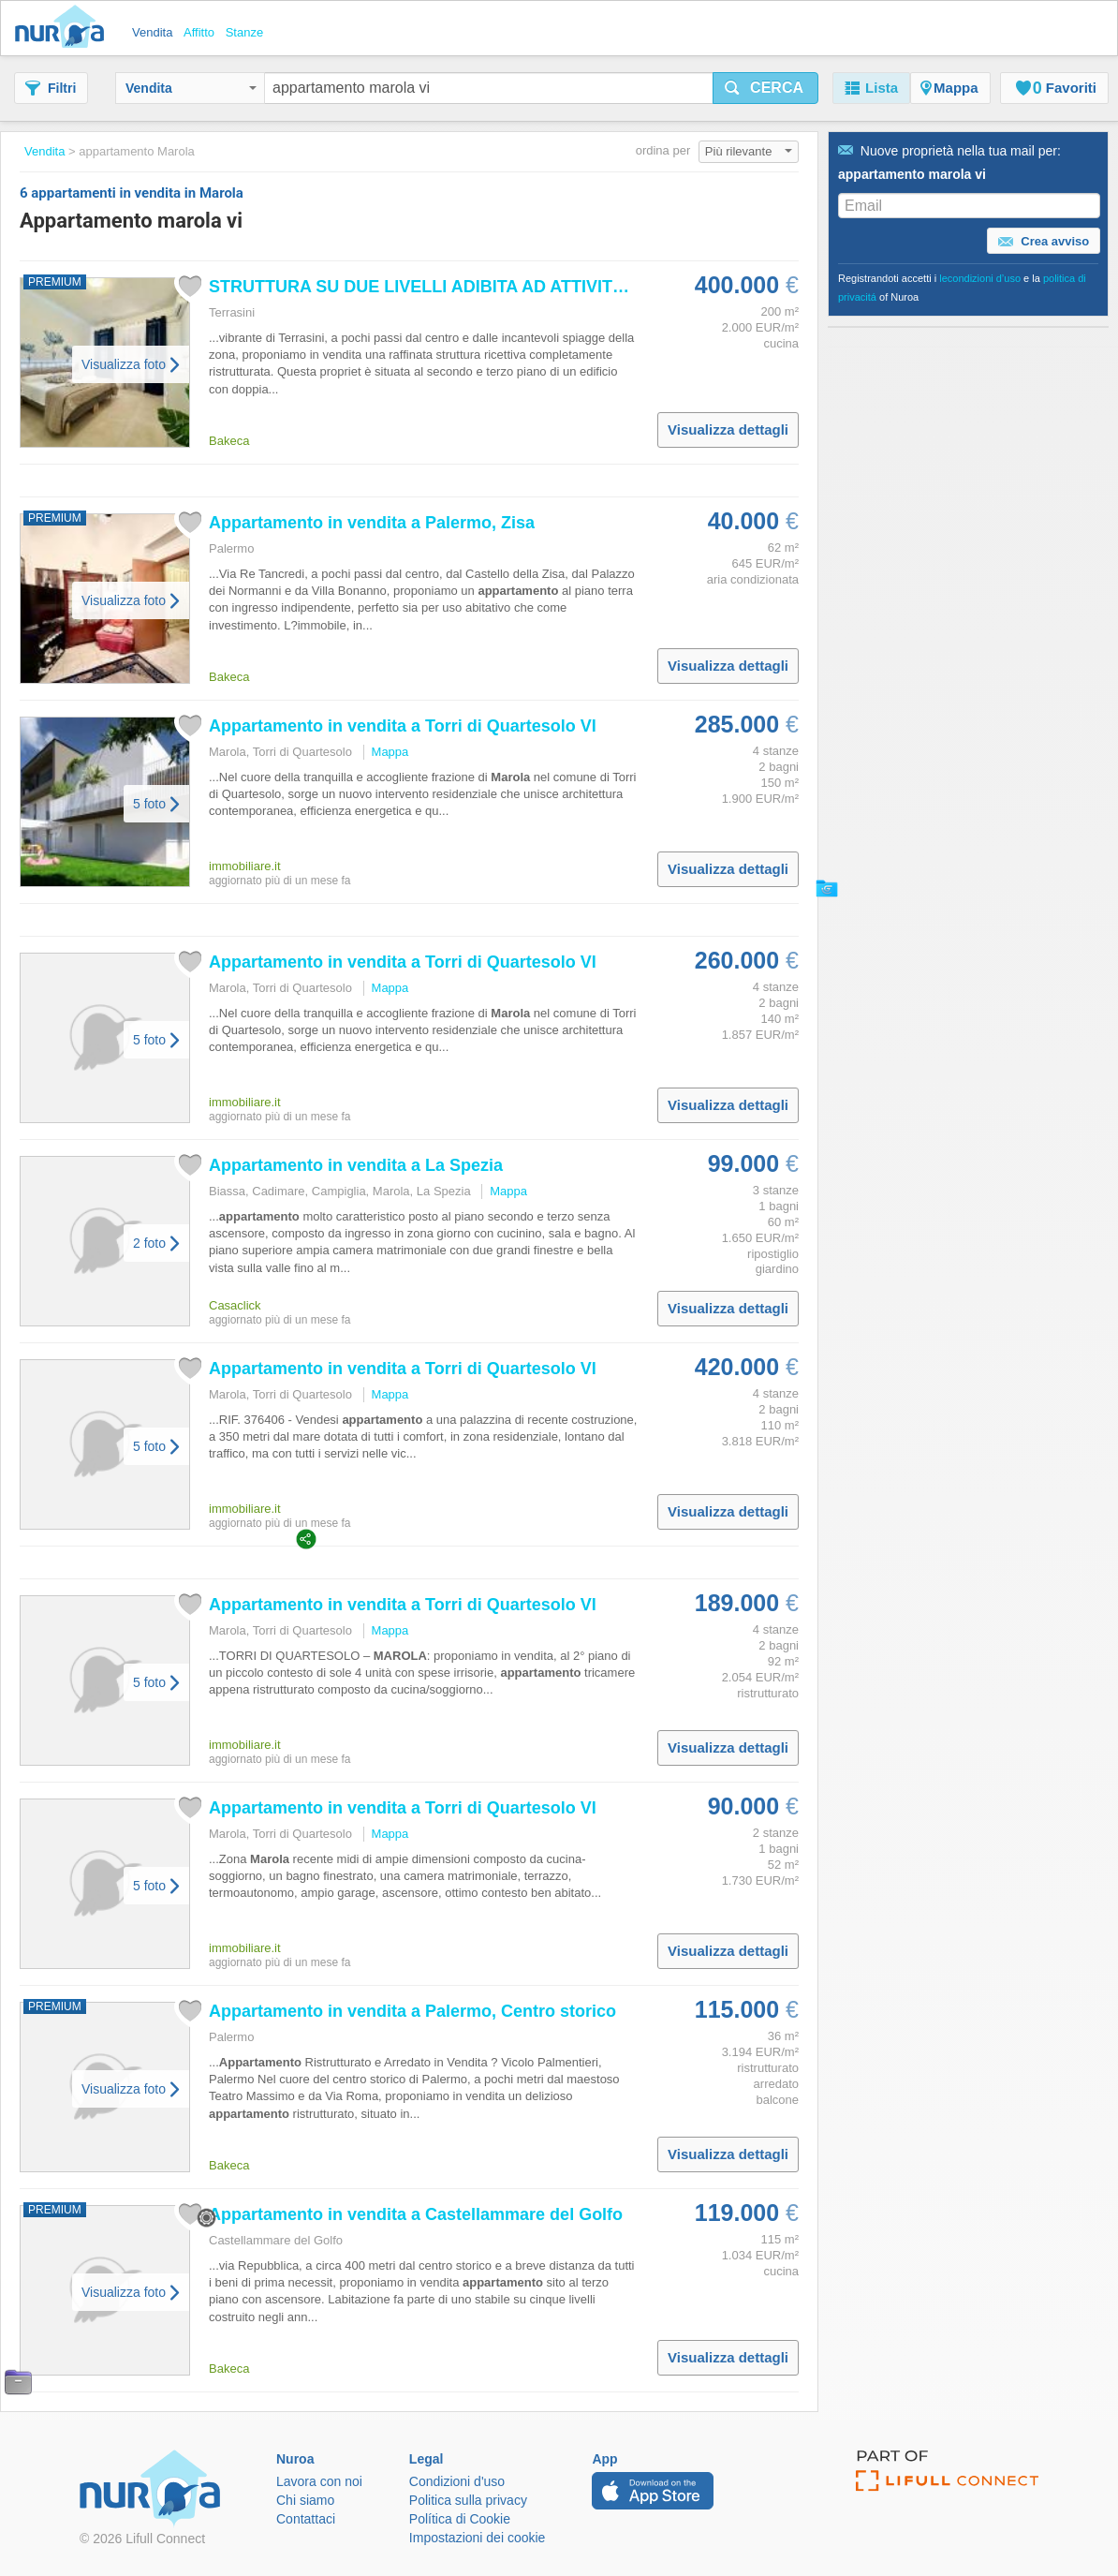 This screenshot has height=2576, width=1118. Describe the element at coordinates (18, 2381) in the screenshot. I see `open the file manager application` at that location.